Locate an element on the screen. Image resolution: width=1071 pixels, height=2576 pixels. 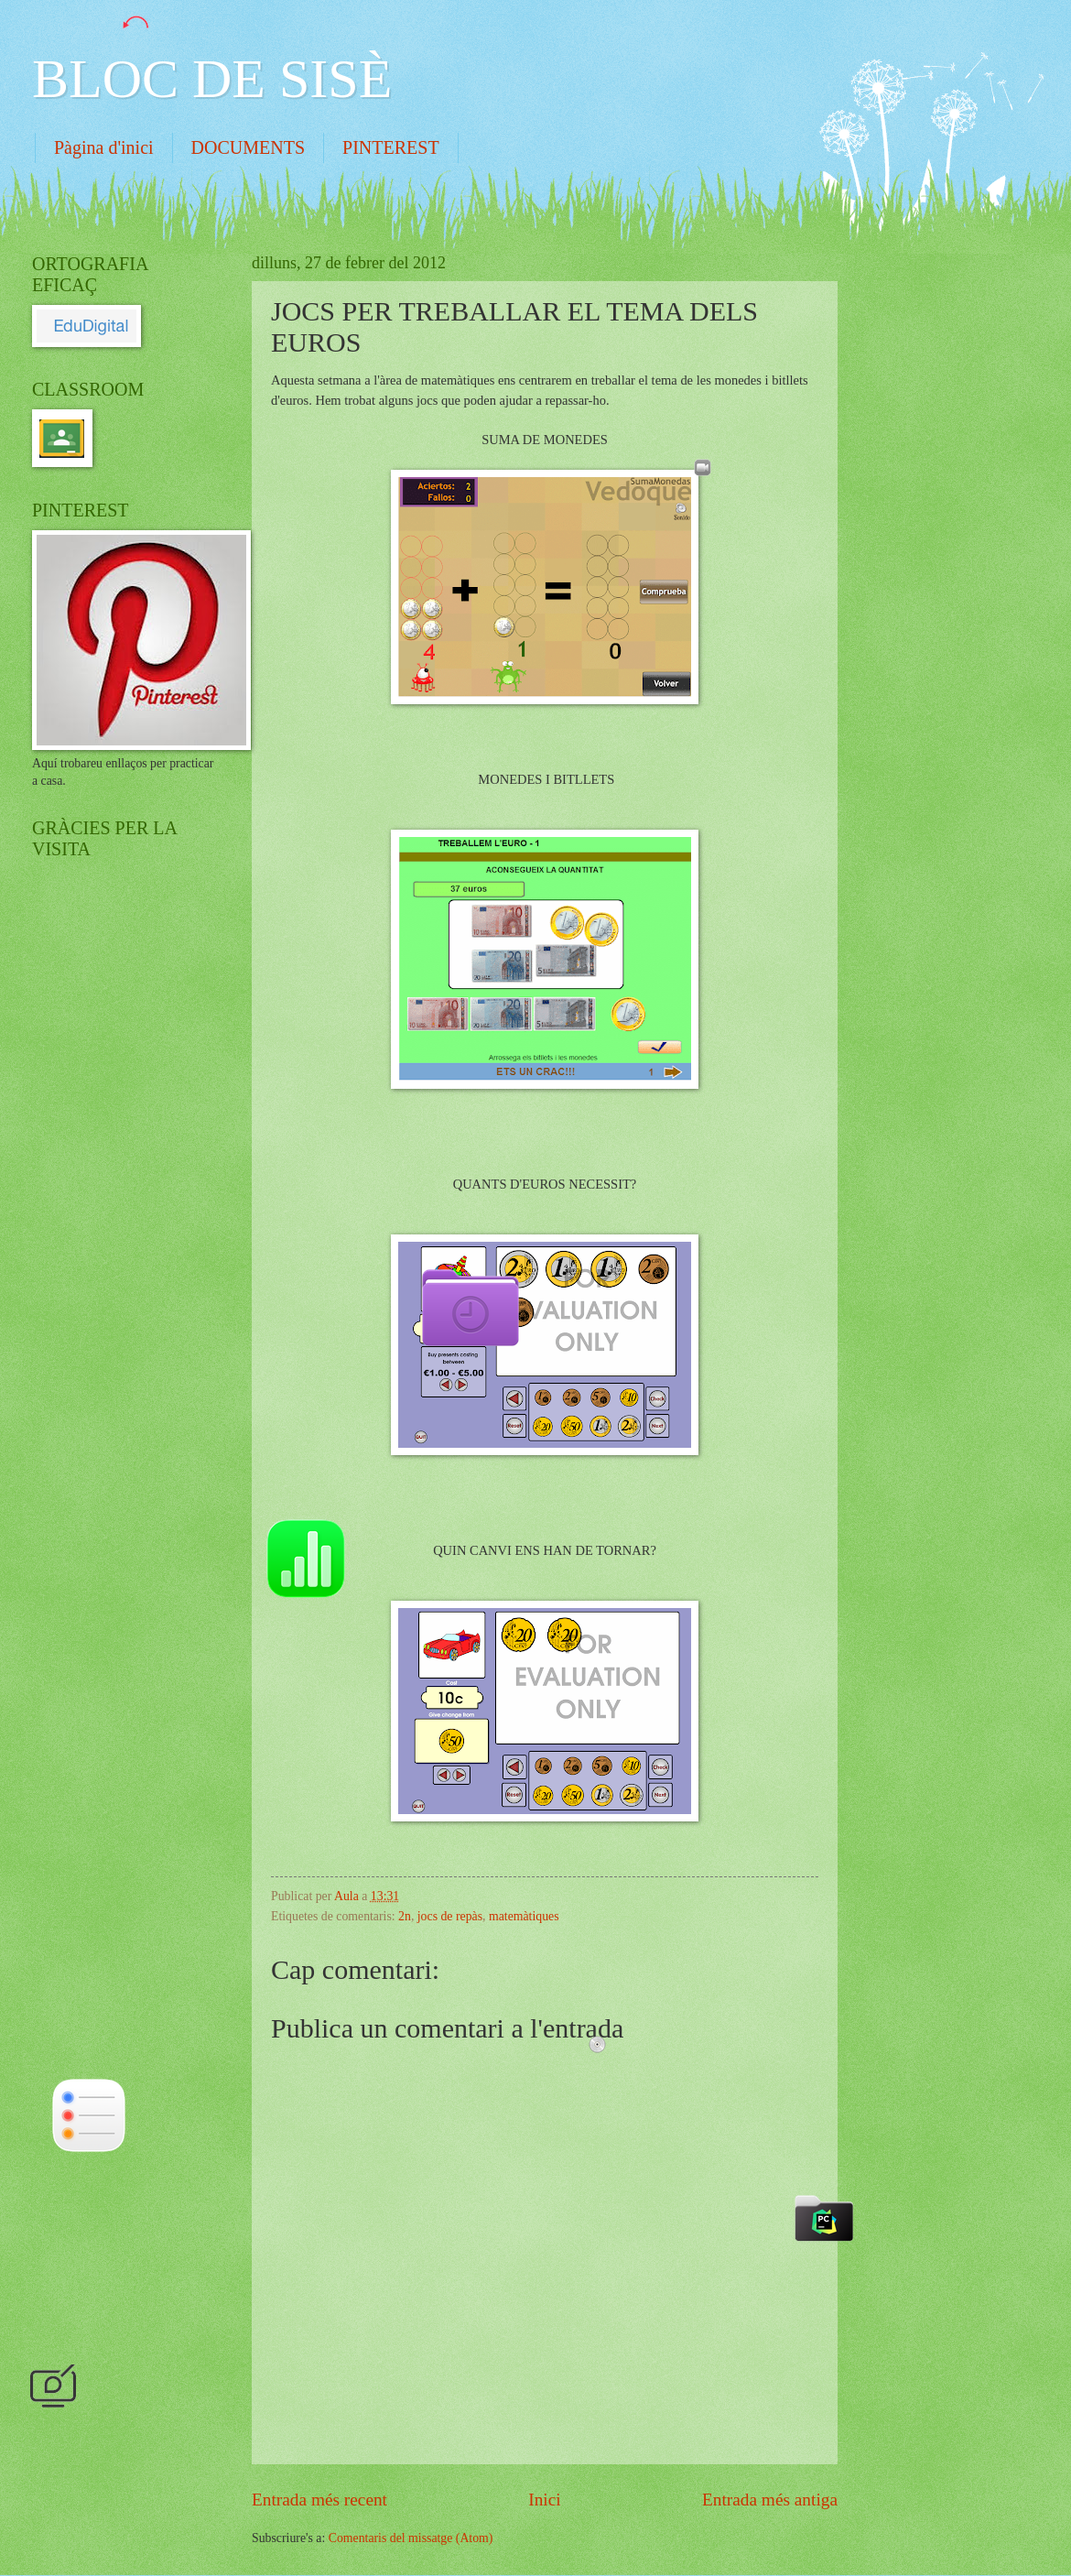
access temporary files folder is located at coordinates (471, 1308).